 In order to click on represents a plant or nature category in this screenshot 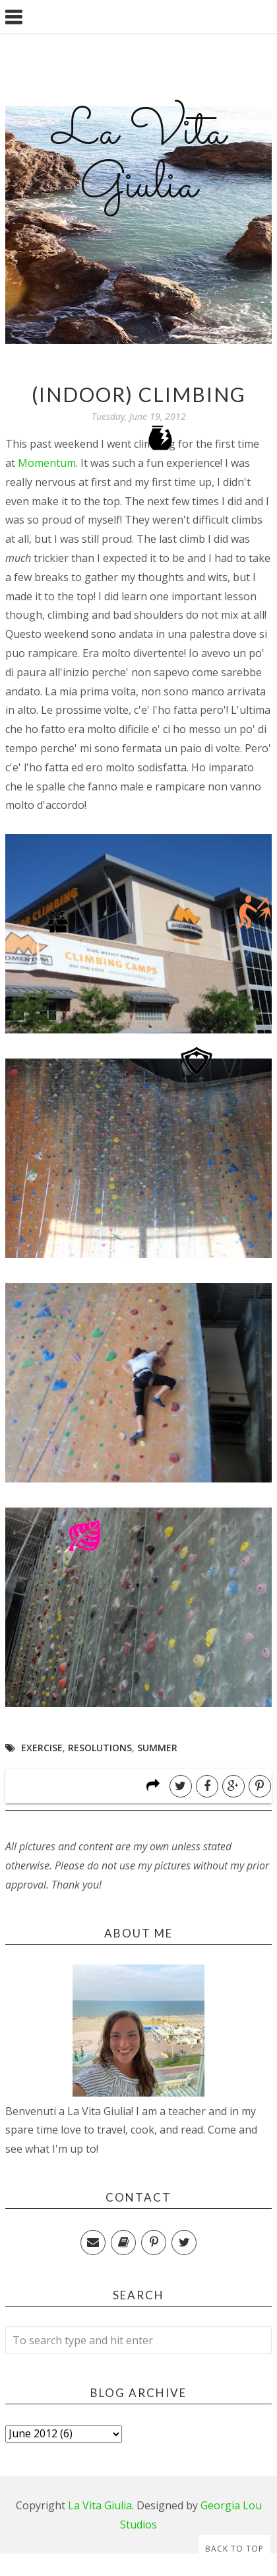, I will do `click(84, 1535)`.